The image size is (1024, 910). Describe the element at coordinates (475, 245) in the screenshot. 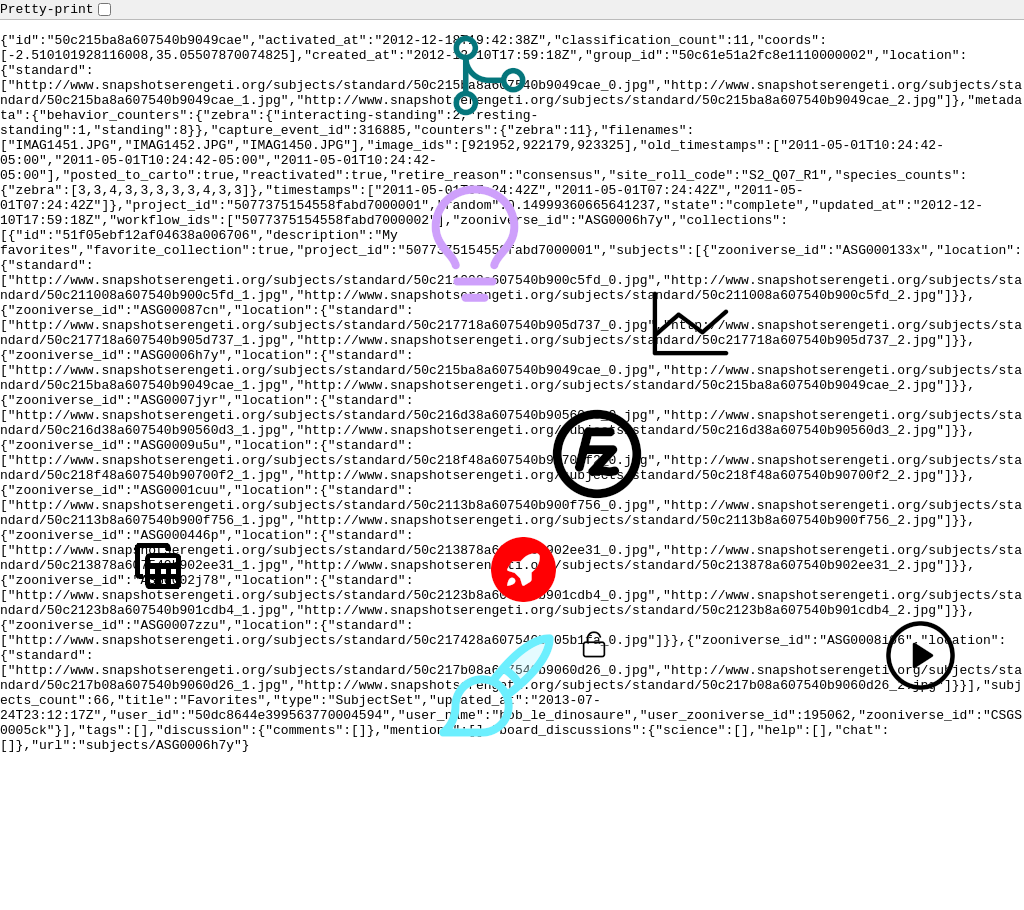

I see `view tips or suggestions` at that location.